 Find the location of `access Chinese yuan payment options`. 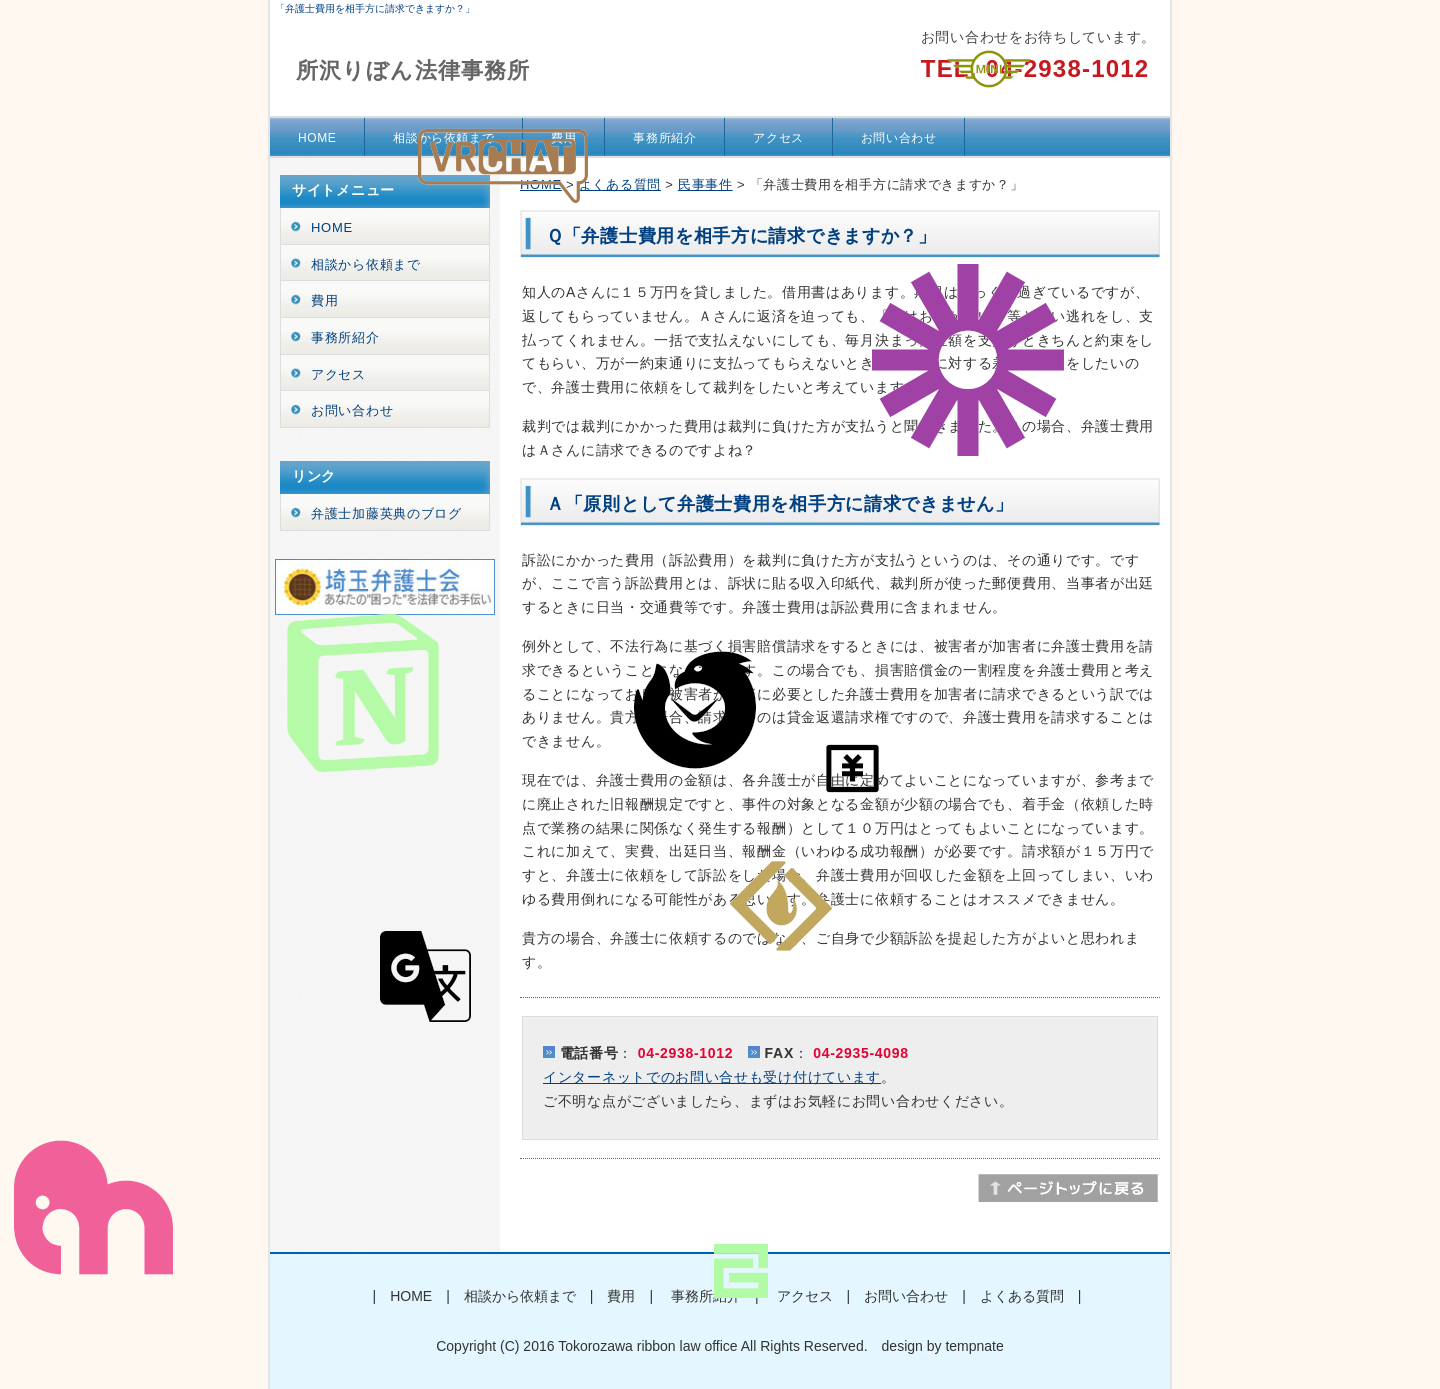

access Chinese yuan payment options is located at coordinates (852, 768).